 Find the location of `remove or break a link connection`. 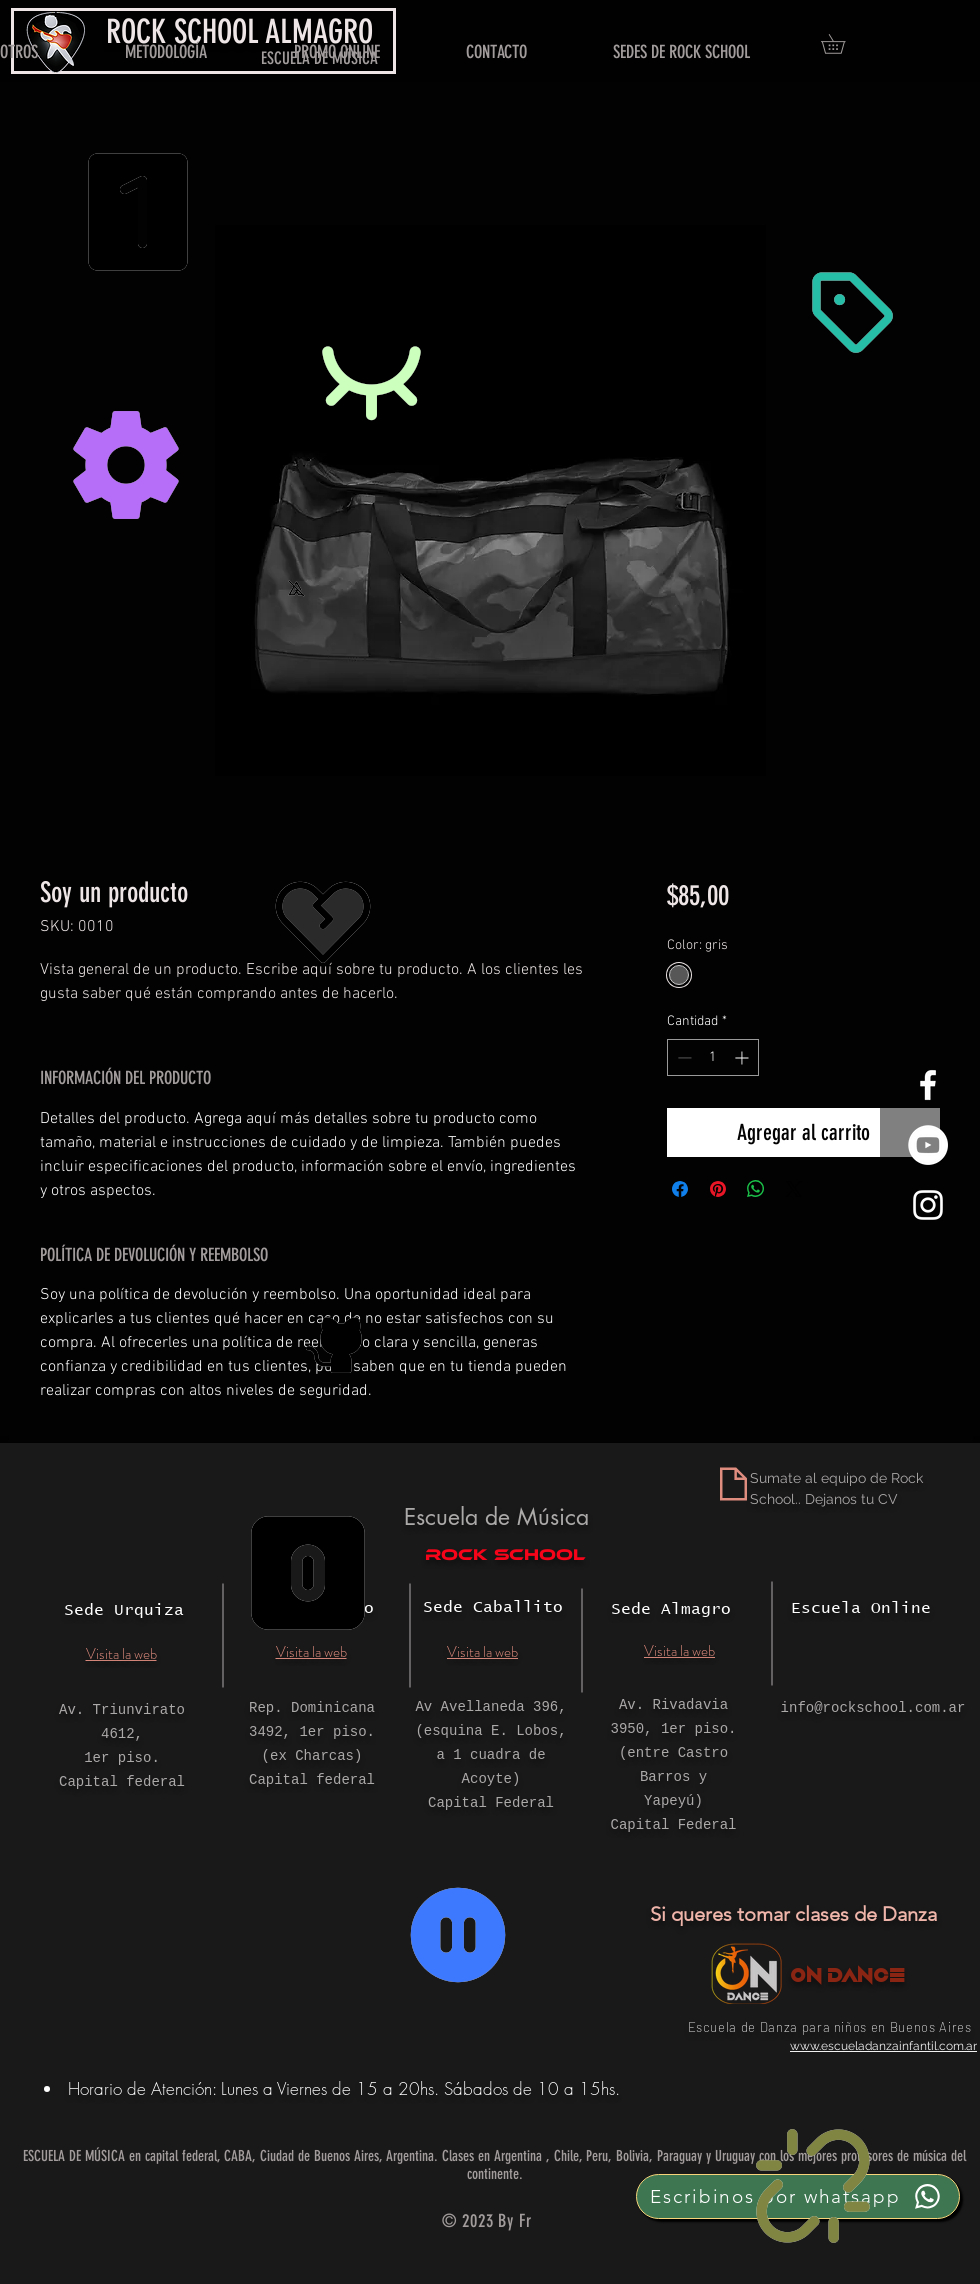

remove or break a link connection is located at coordinates (813, 2186).